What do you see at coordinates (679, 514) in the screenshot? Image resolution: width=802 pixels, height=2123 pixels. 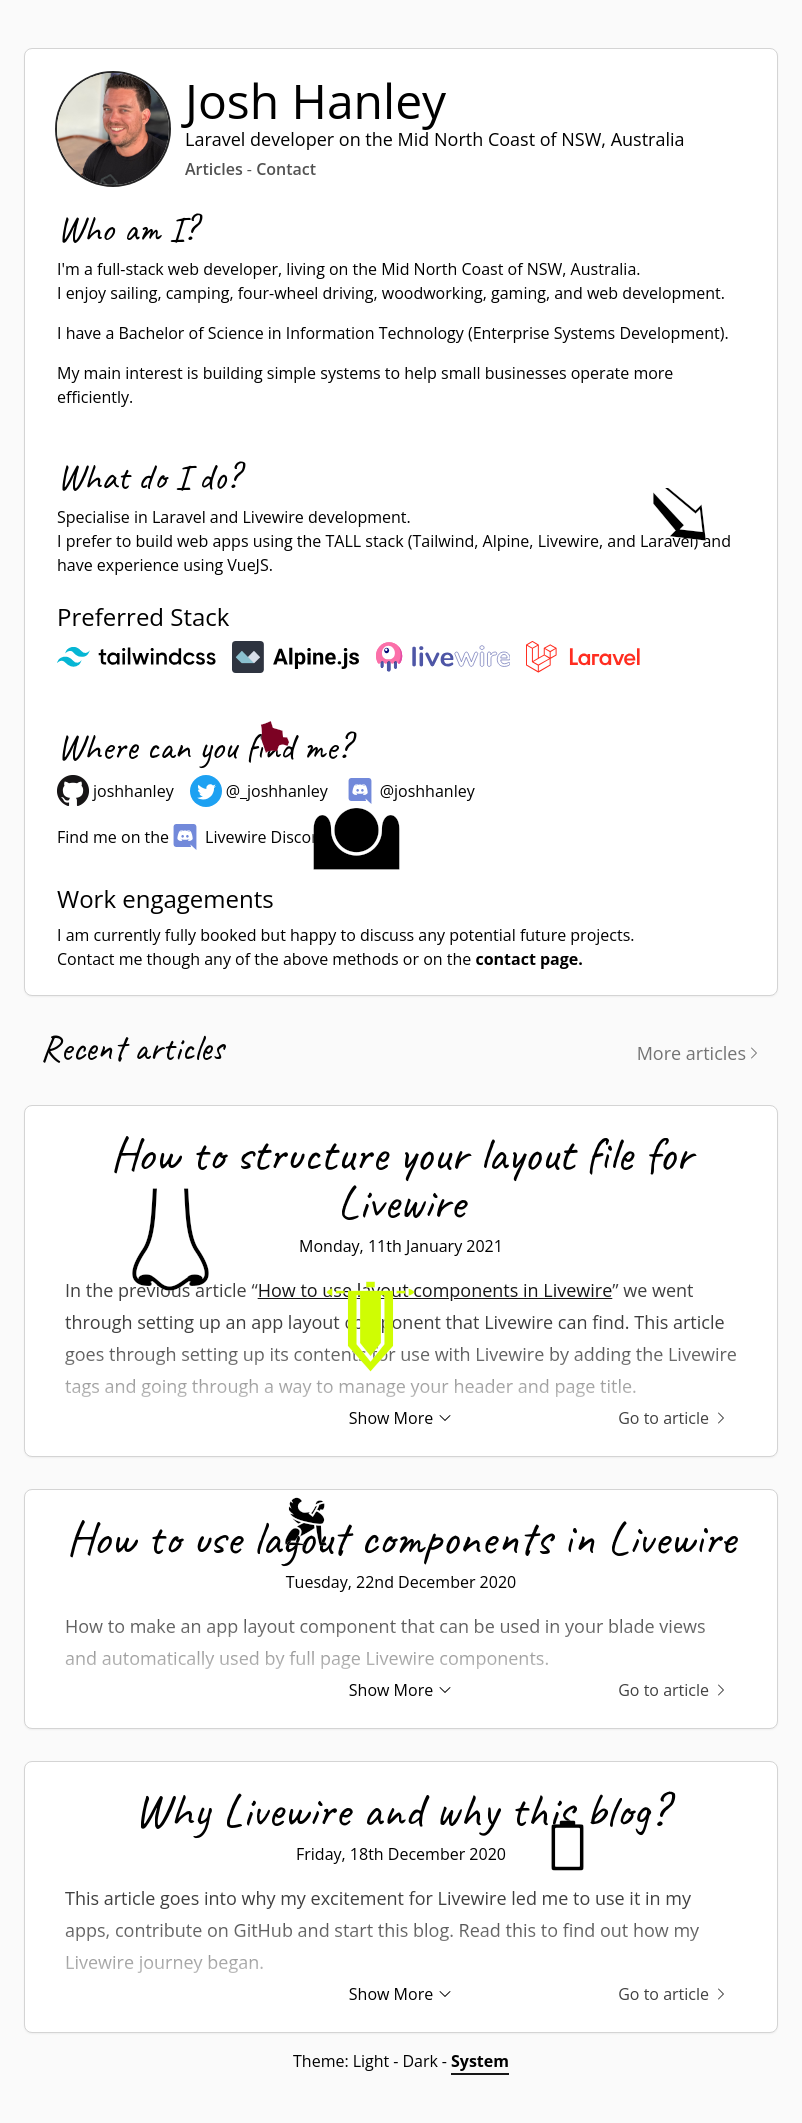 I see `move object to bottom-right corner` at bounding box center [679, 514].